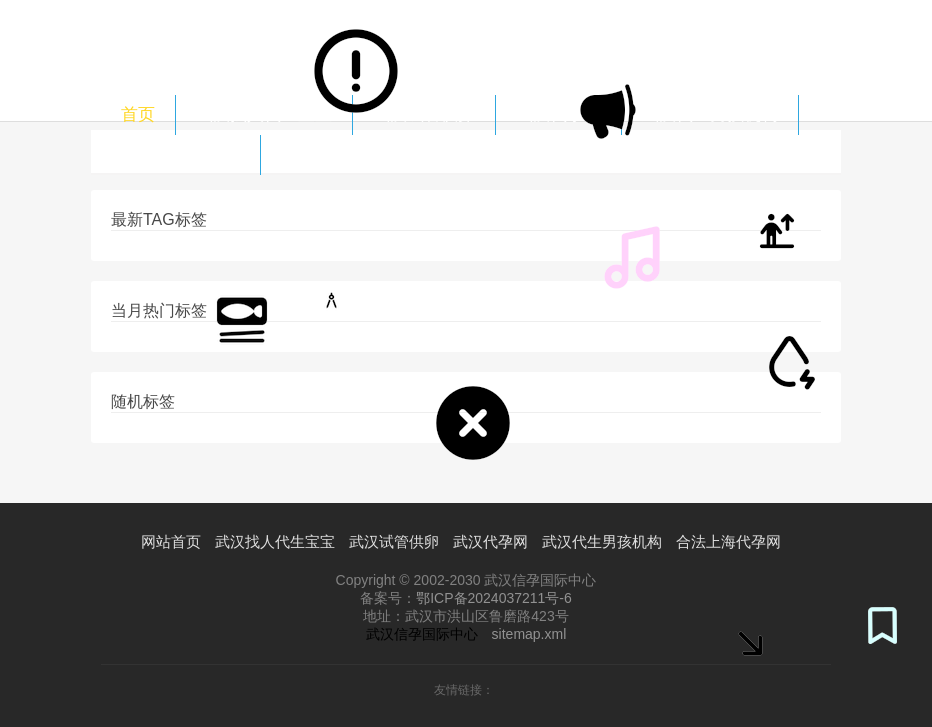 Image resolution: width=932 pixels, height=727 pixels. I want to click on indicates a warning or alert status, so click(356, 71).